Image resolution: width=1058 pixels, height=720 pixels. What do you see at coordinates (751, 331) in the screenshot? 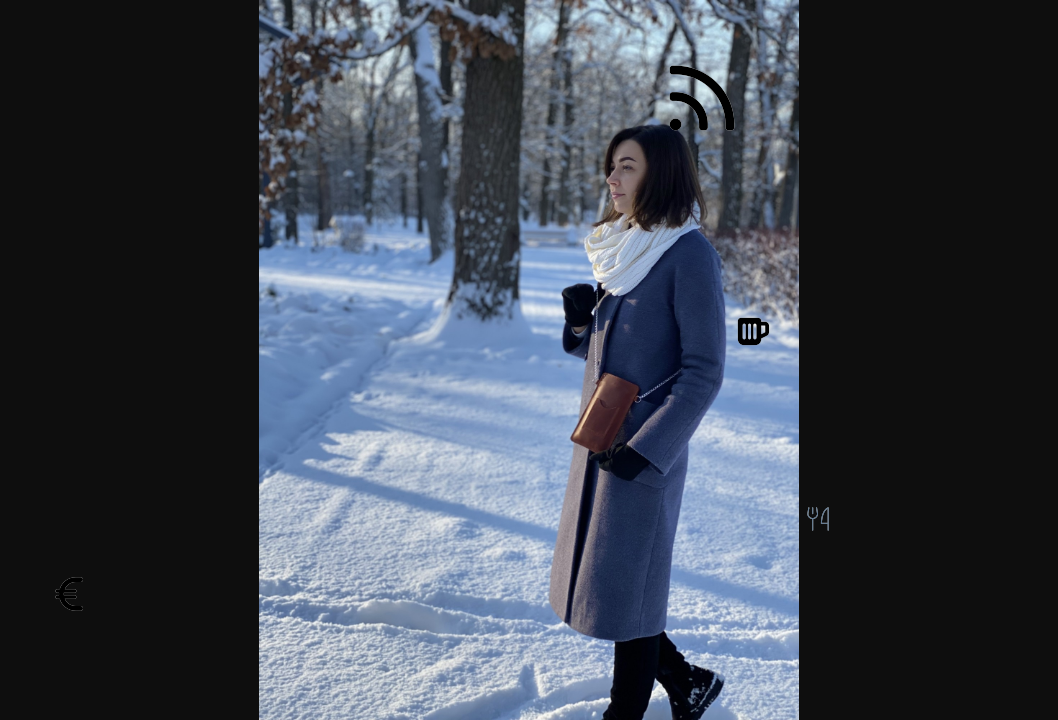
I see `browse nearby bars or pubs` at bounding box center [751, 331].